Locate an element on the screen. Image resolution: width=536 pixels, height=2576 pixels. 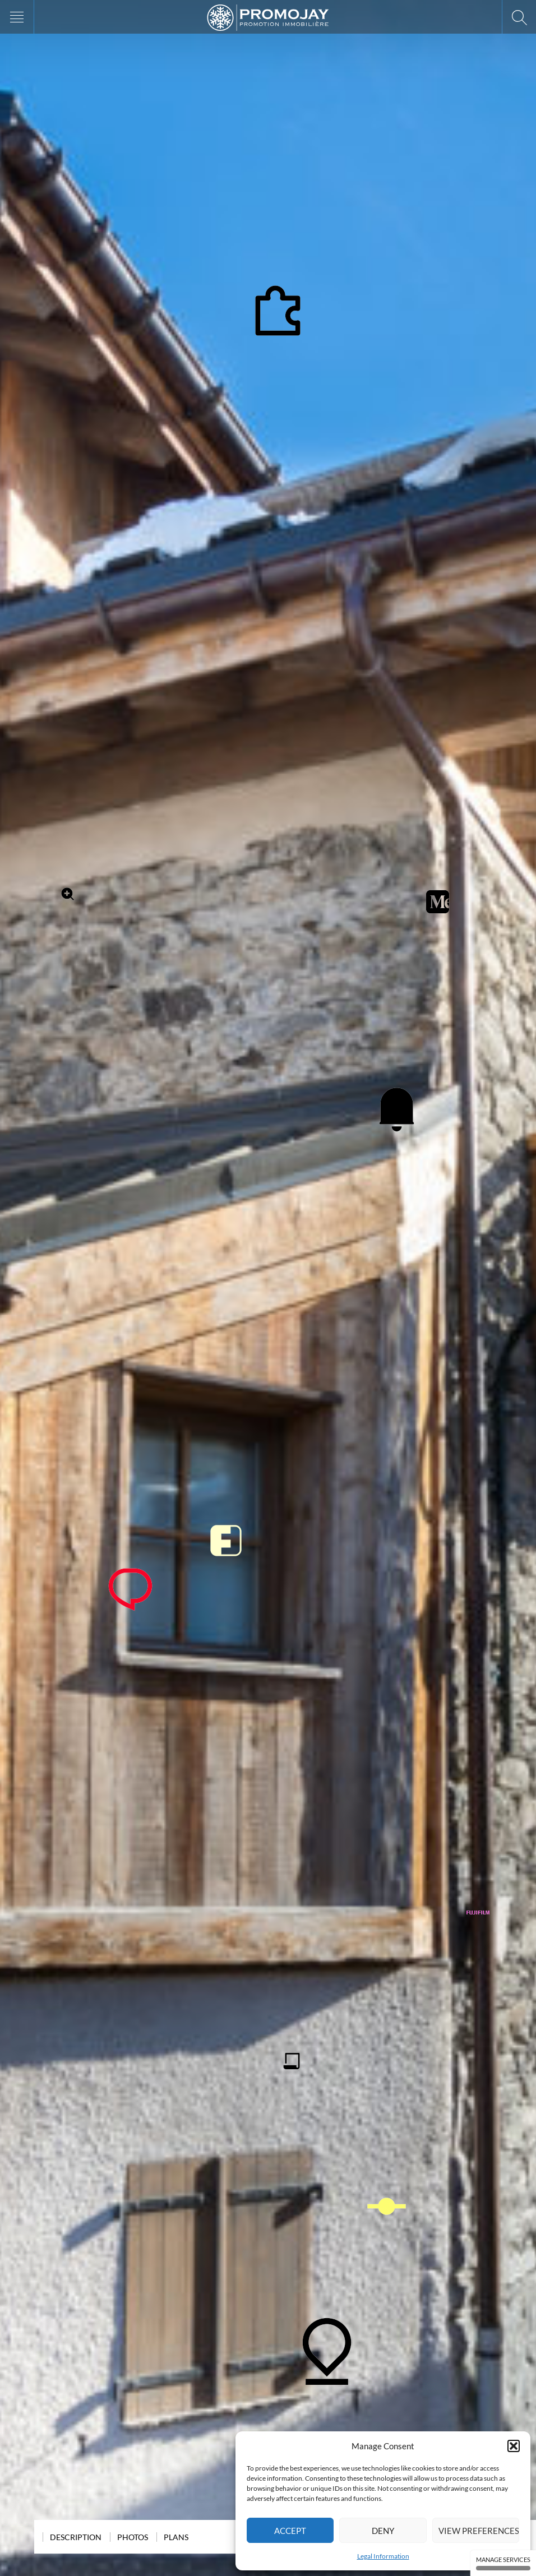
open the Friendica app is located at coordinates (226, 1541).